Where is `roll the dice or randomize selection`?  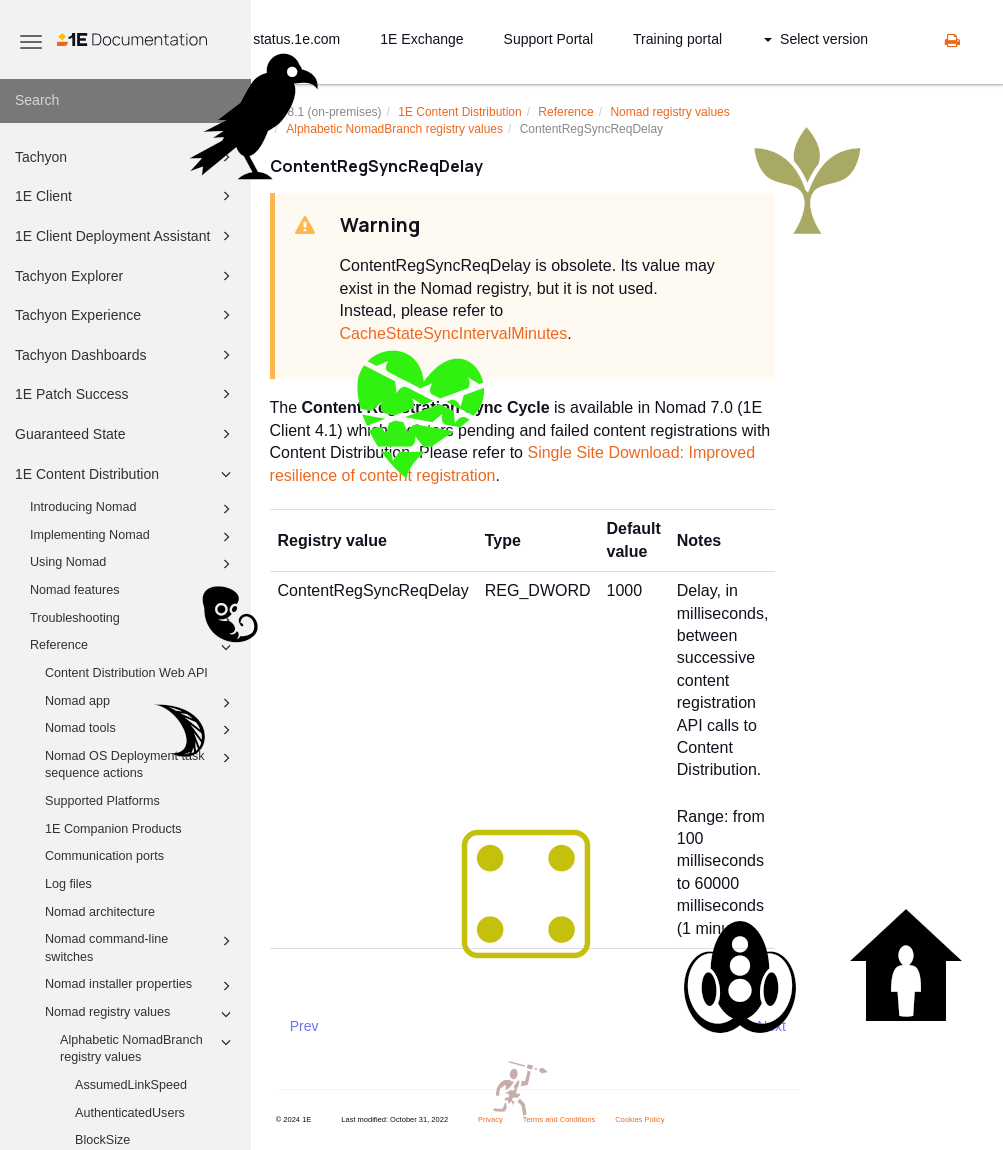
roll the dice or randomize selection is located at coordinates (526, 894).